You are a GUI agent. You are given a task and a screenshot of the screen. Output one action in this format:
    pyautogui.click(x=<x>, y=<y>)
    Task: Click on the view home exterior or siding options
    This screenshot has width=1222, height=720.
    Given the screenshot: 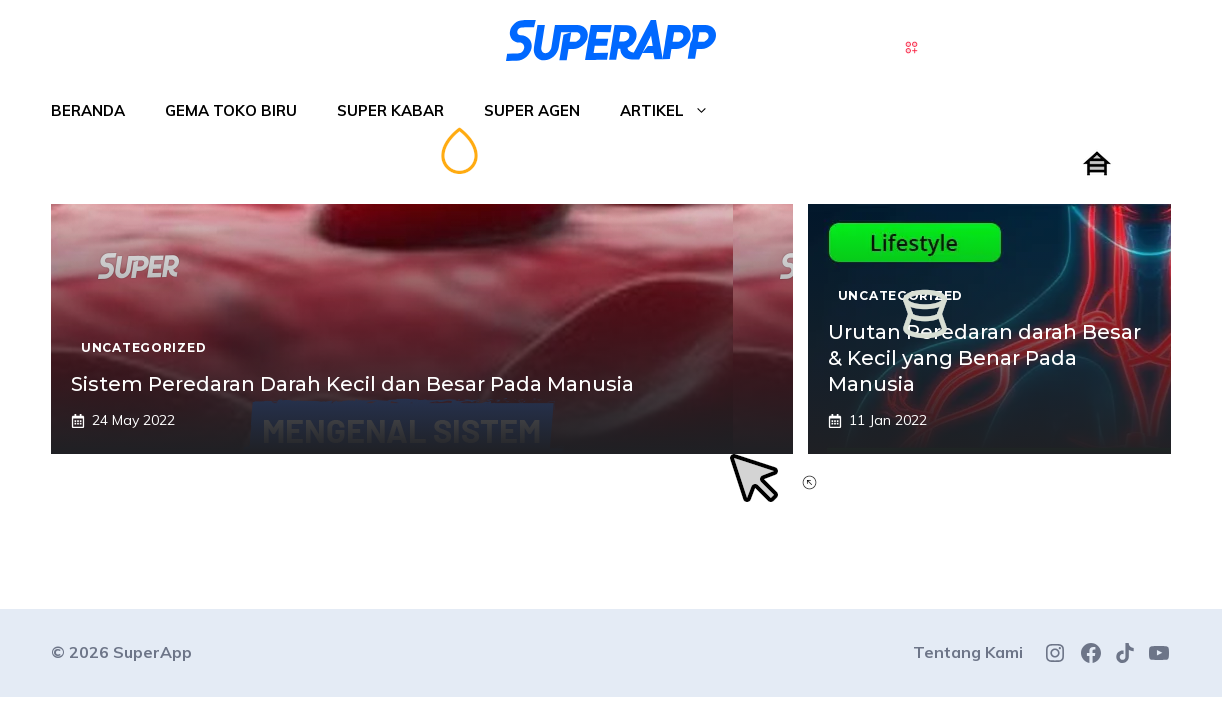 What is the action you would take?
    pyautogui.click(x=1097, y=164)
    